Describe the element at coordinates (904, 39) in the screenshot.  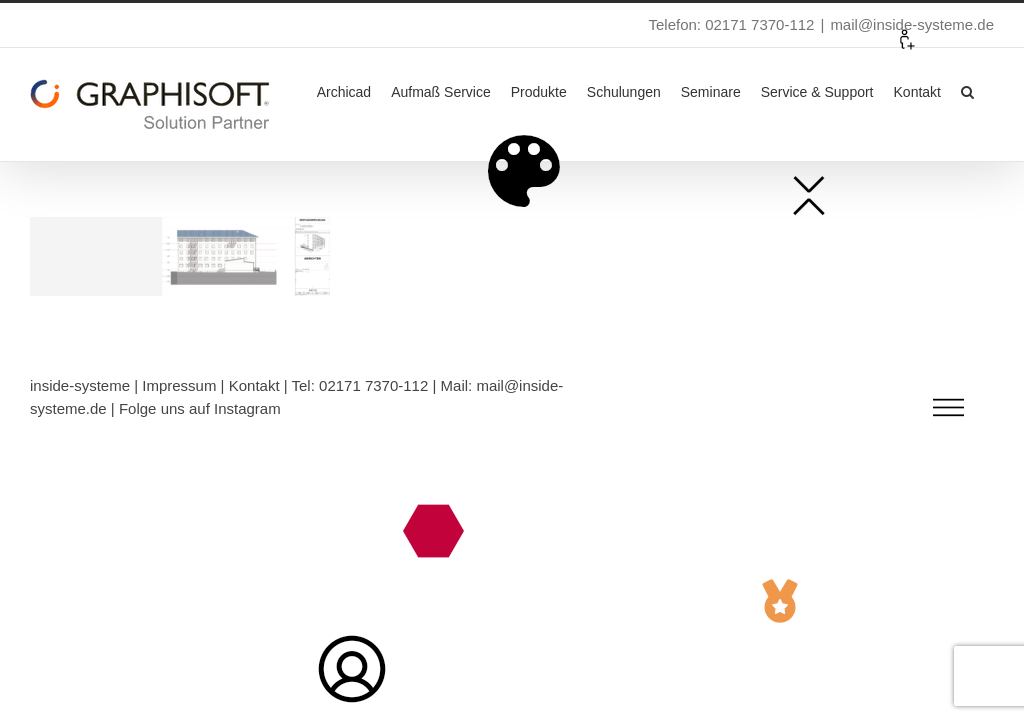
I see `add a new user or contact` at that location.